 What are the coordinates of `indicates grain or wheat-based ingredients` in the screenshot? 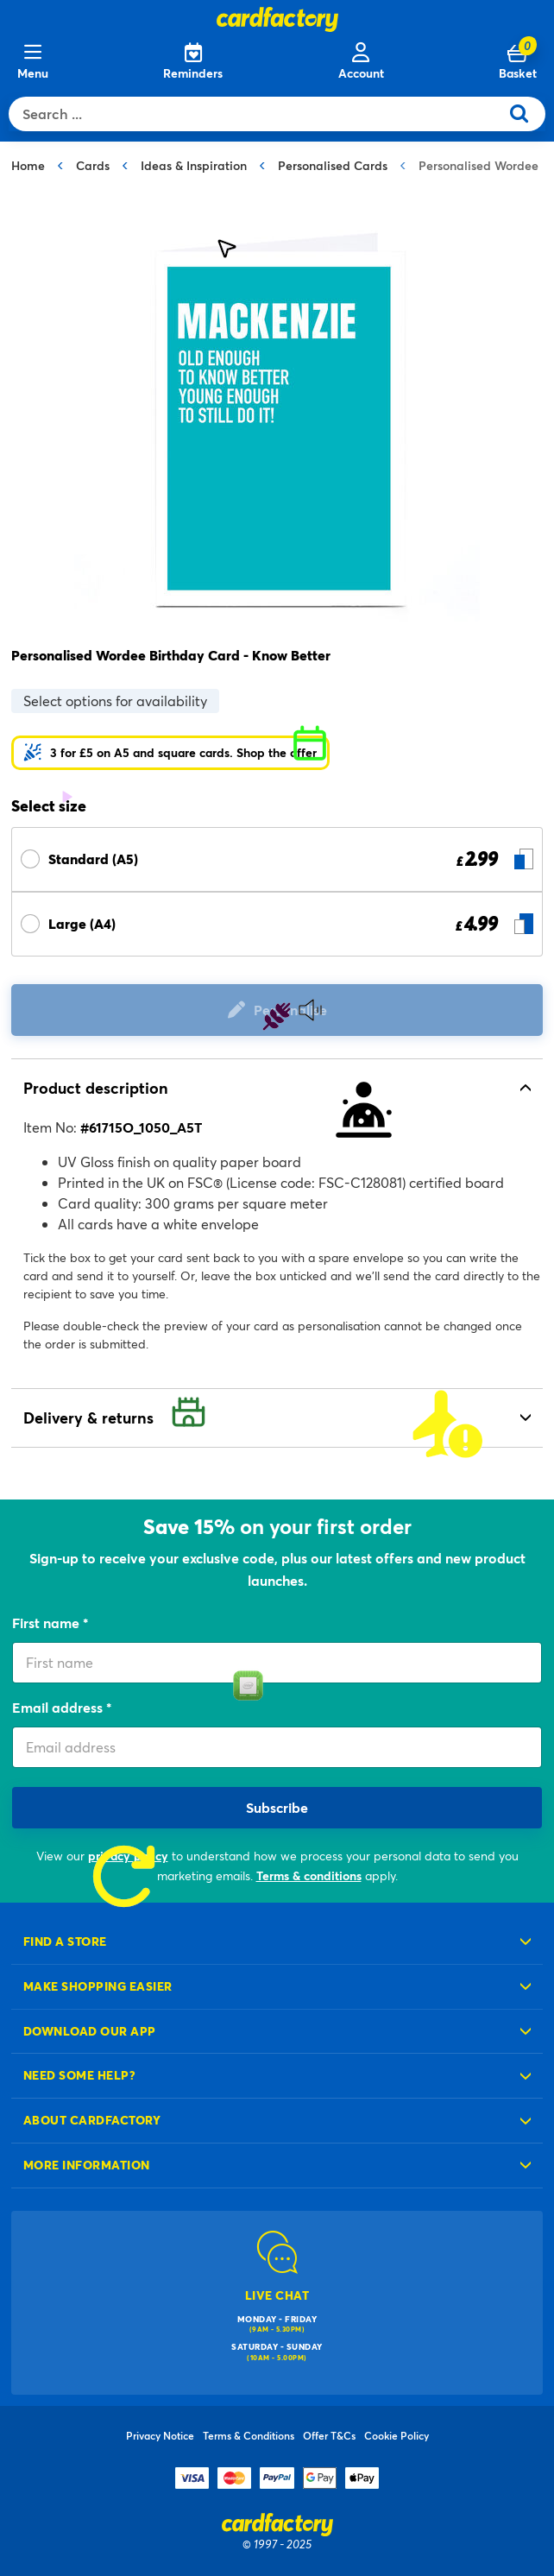 It's located at (277, 1015).